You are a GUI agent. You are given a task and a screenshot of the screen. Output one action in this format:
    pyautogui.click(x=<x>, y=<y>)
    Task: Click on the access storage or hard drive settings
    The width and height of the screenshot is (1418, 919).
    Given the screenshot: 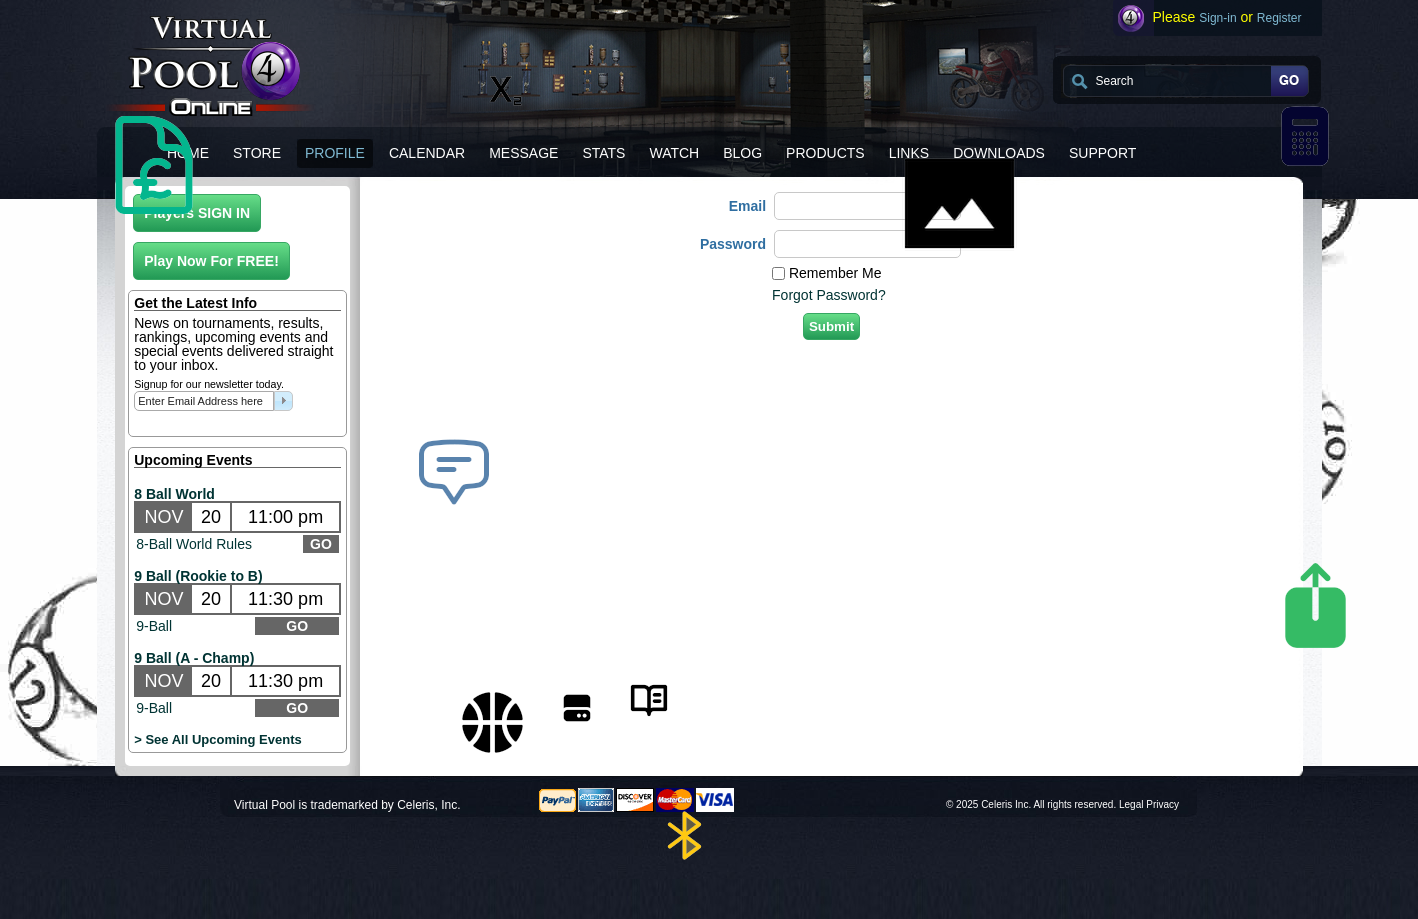 What is the action you would take?
    pyautogui.click(x=577, y=708)
    